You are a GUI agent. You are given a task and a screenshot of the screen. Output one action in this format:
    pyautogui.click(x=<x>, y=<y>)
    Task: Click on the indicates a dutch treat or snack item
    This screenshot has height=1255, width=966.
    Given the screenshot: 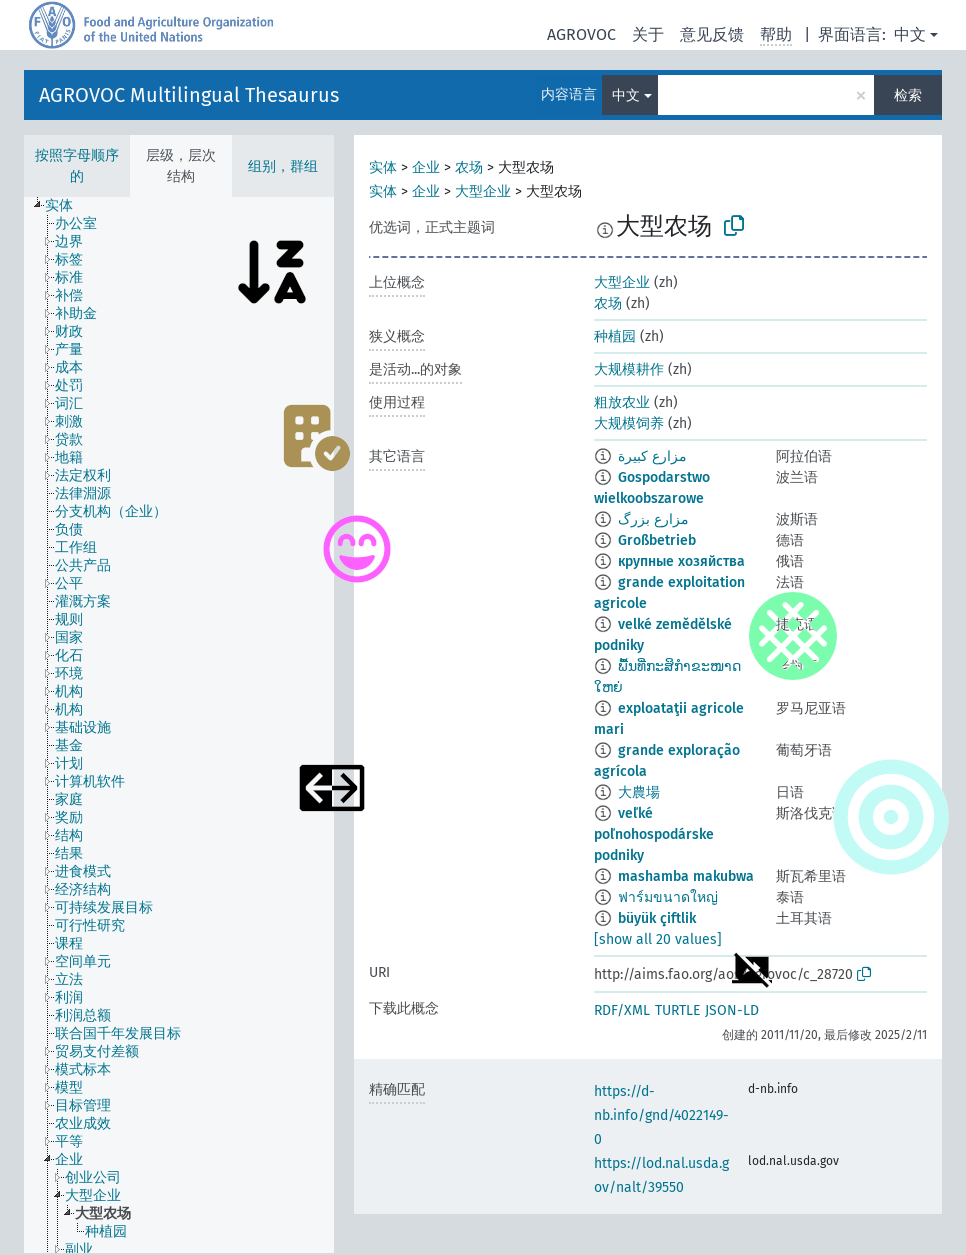 What is the action you would take?
    pyautogui.click(x=793, y=636)
    